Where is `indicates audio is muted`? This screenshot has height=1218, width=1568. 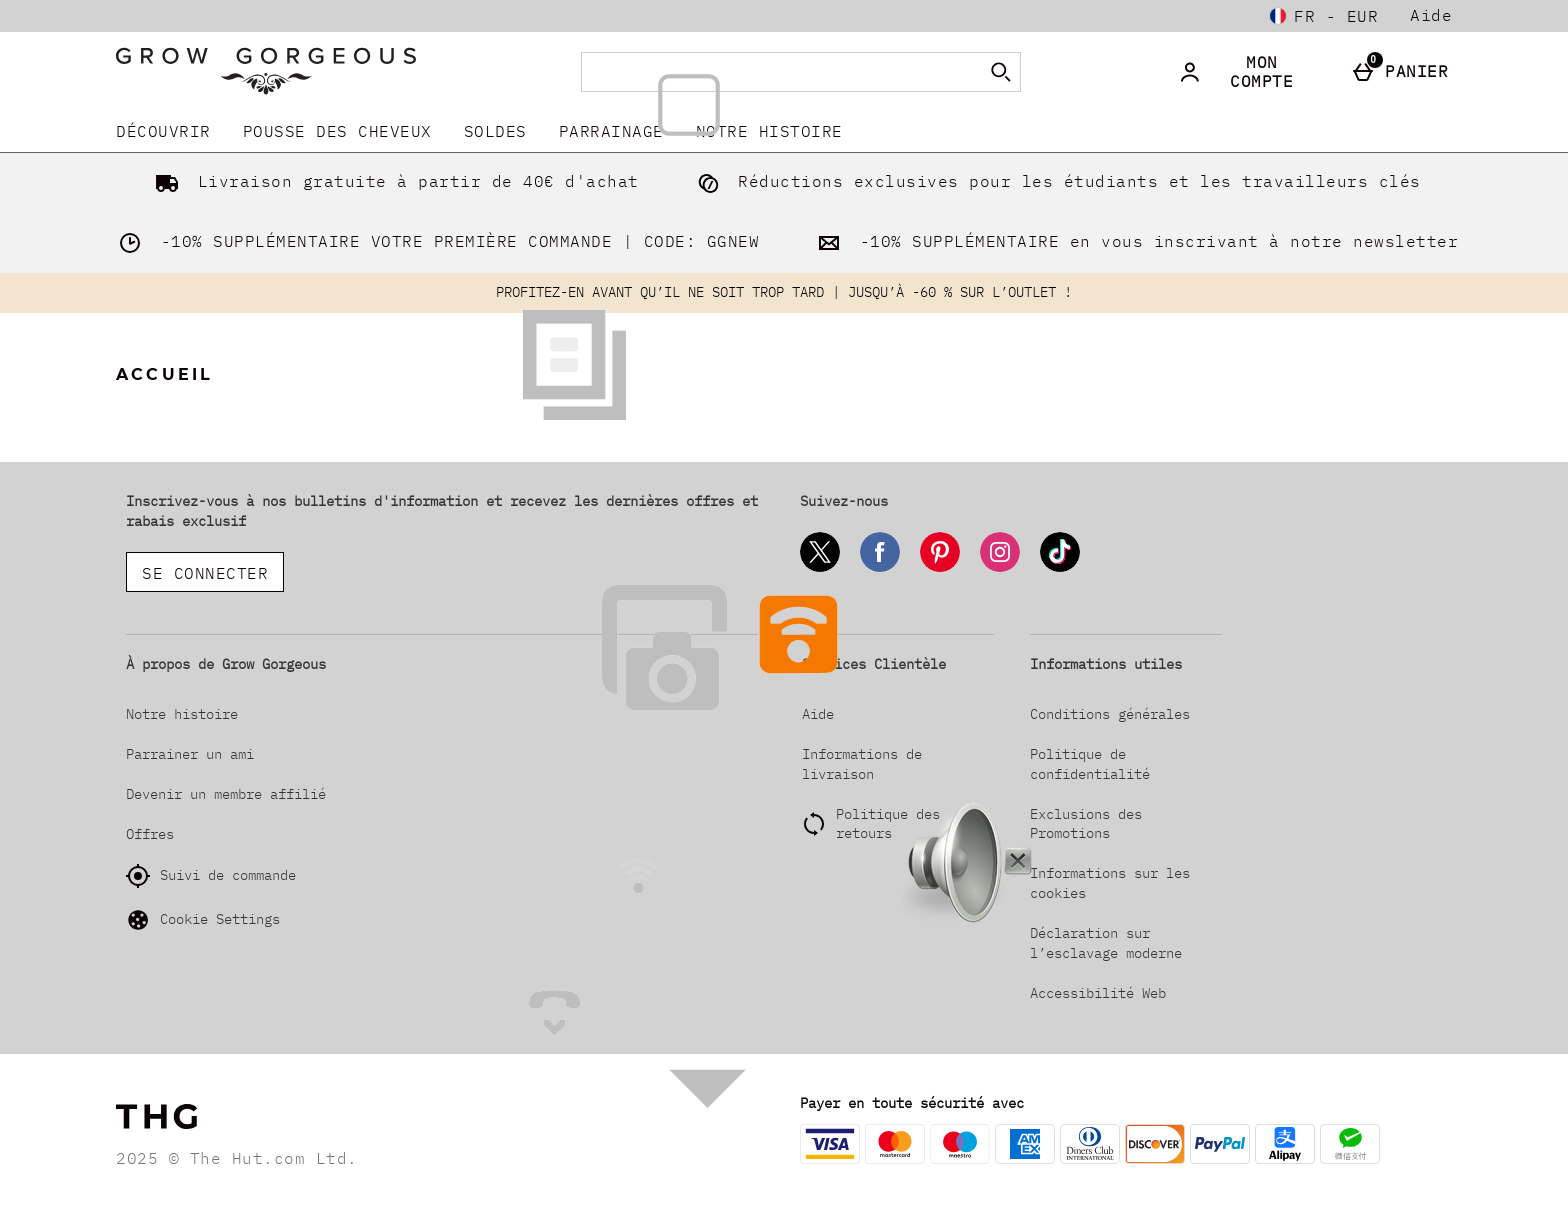 indicates audio is muted is located at coordinates (968, 862).